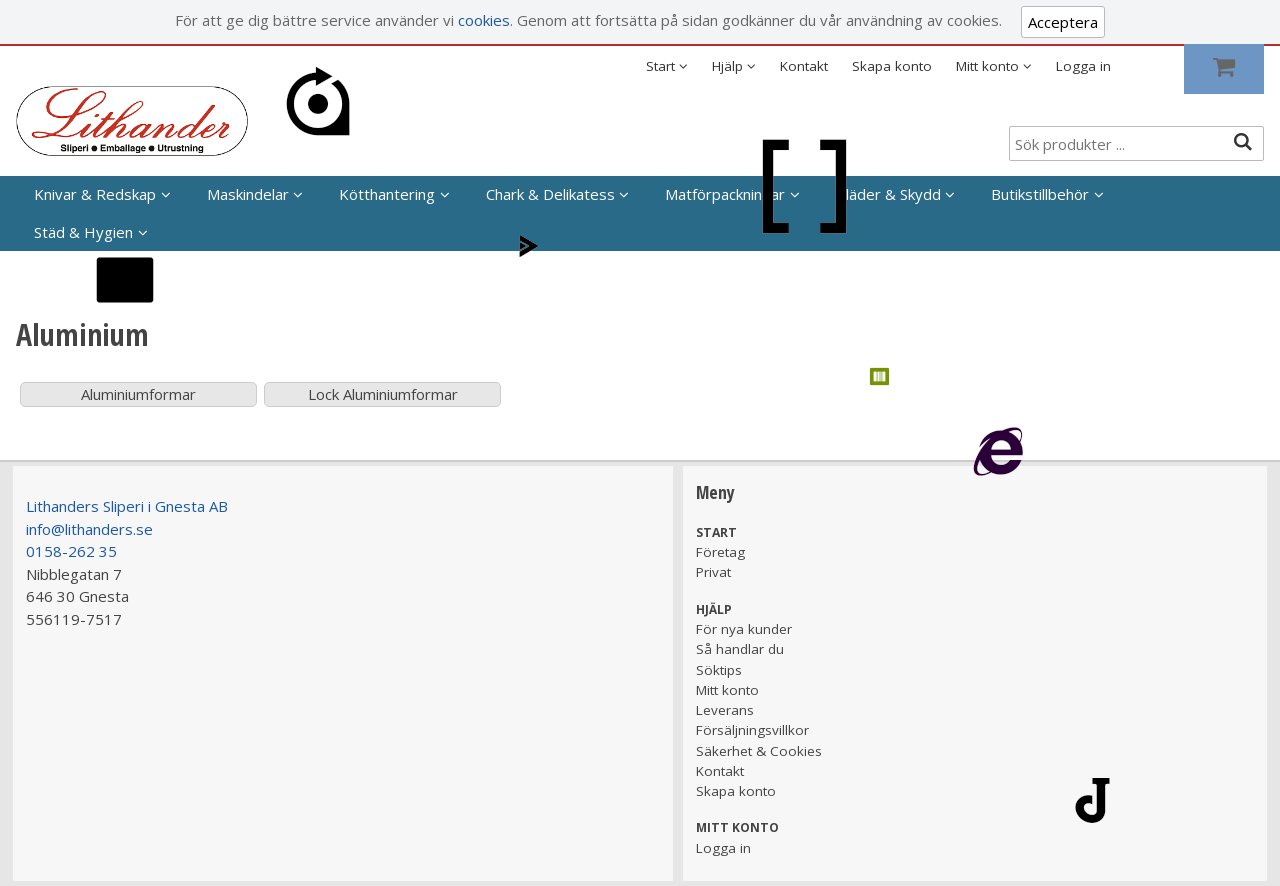 Image resolution: width=1280 pixels, height=886 pixels. Describe the element at coordinates (1092, 800) in the screenshot. I see `open Joplin note-taking app` at that location.